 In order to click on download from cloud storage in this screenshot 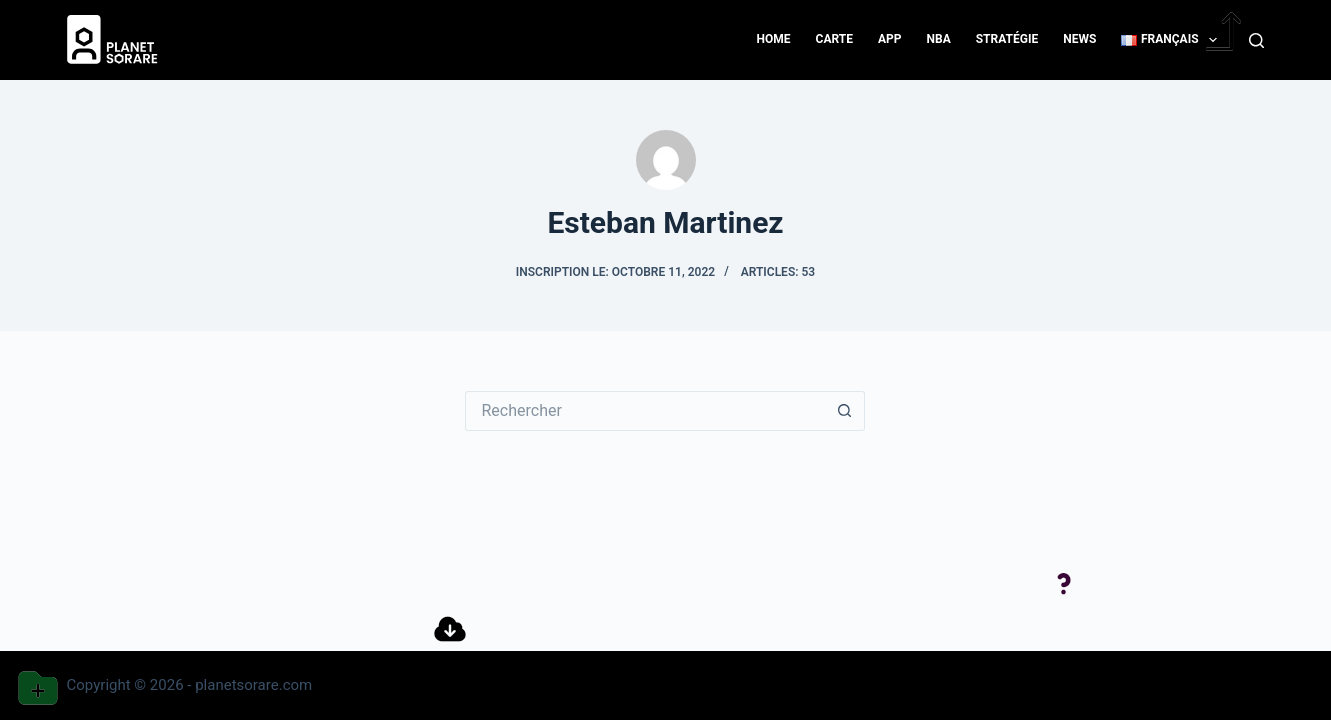, I will do `click(450, 629)`.